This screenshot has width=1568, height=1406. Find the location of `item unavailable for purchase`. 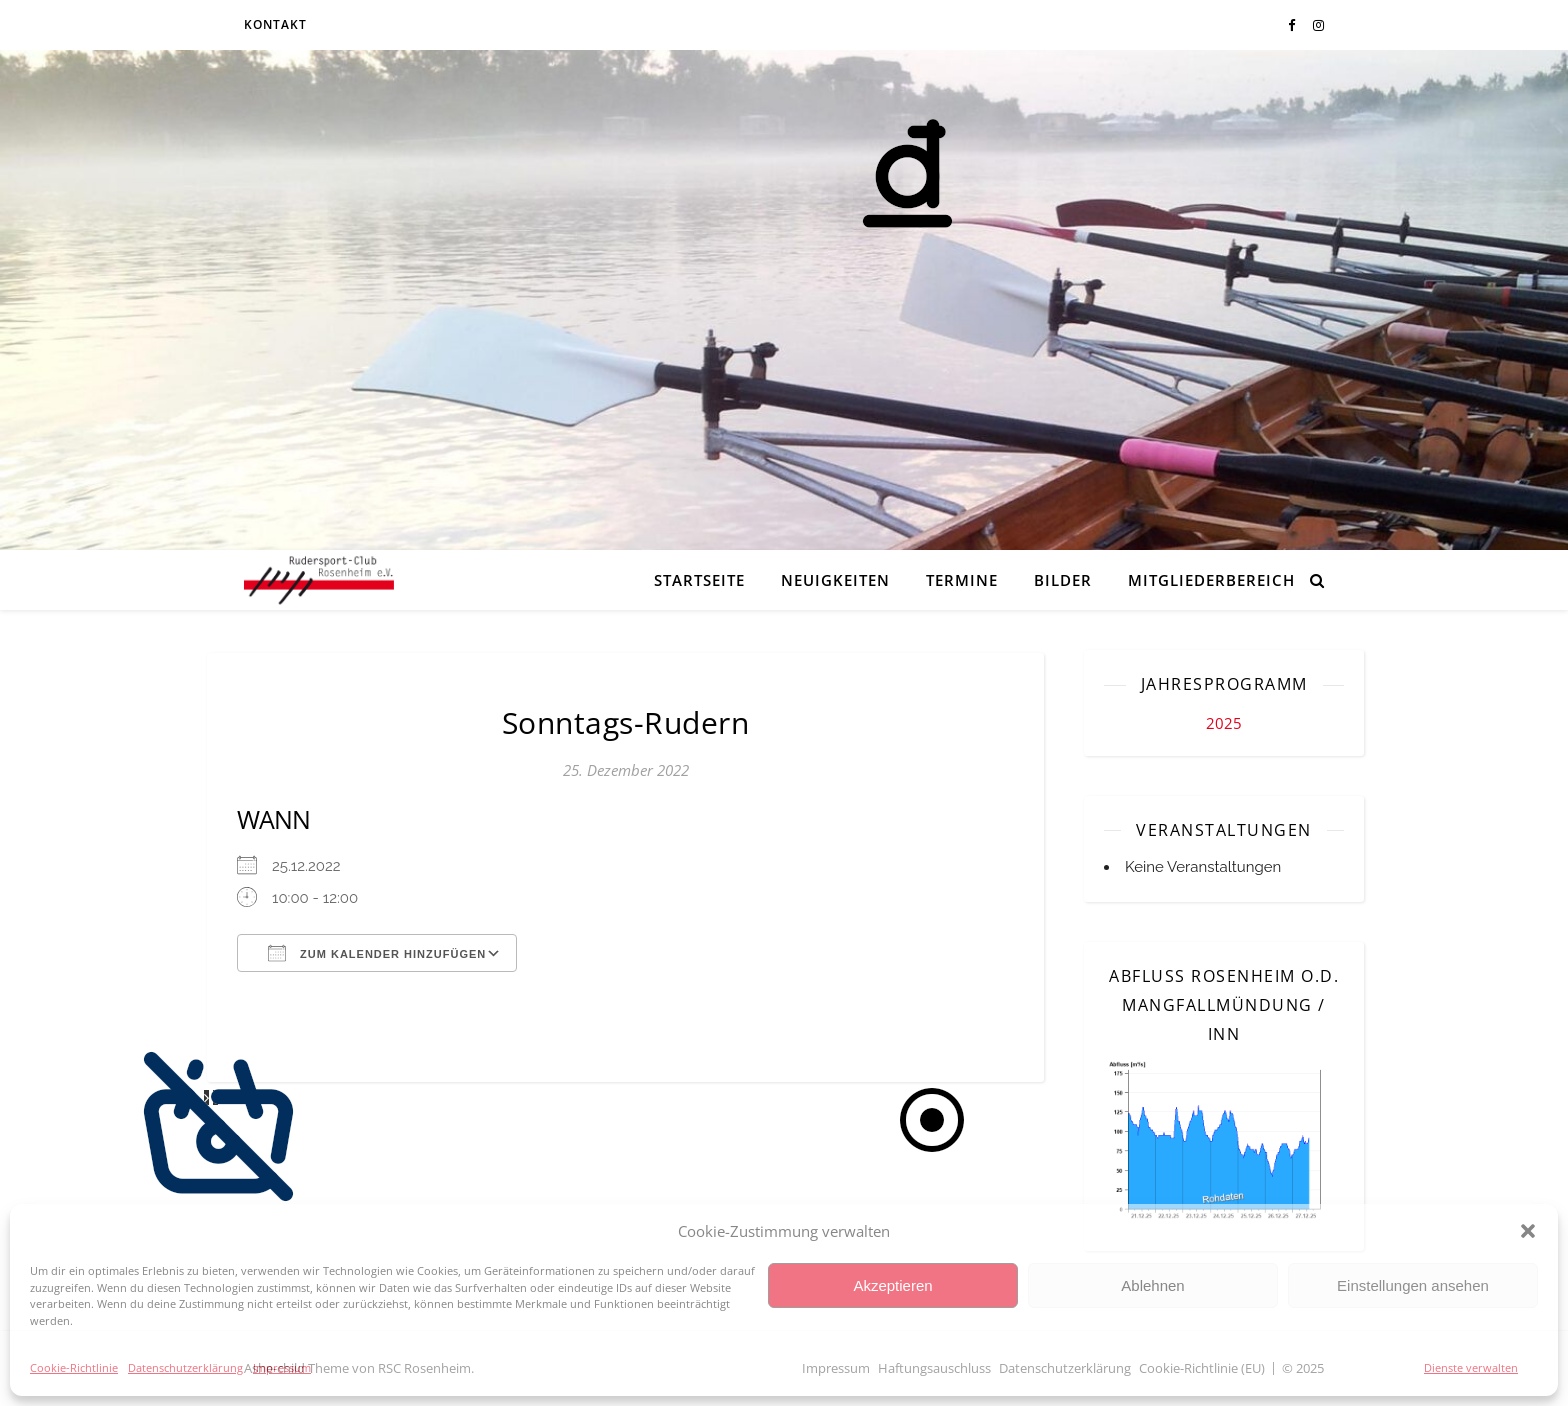

item unavailable for purchase is located at coordinates (218, 1126).